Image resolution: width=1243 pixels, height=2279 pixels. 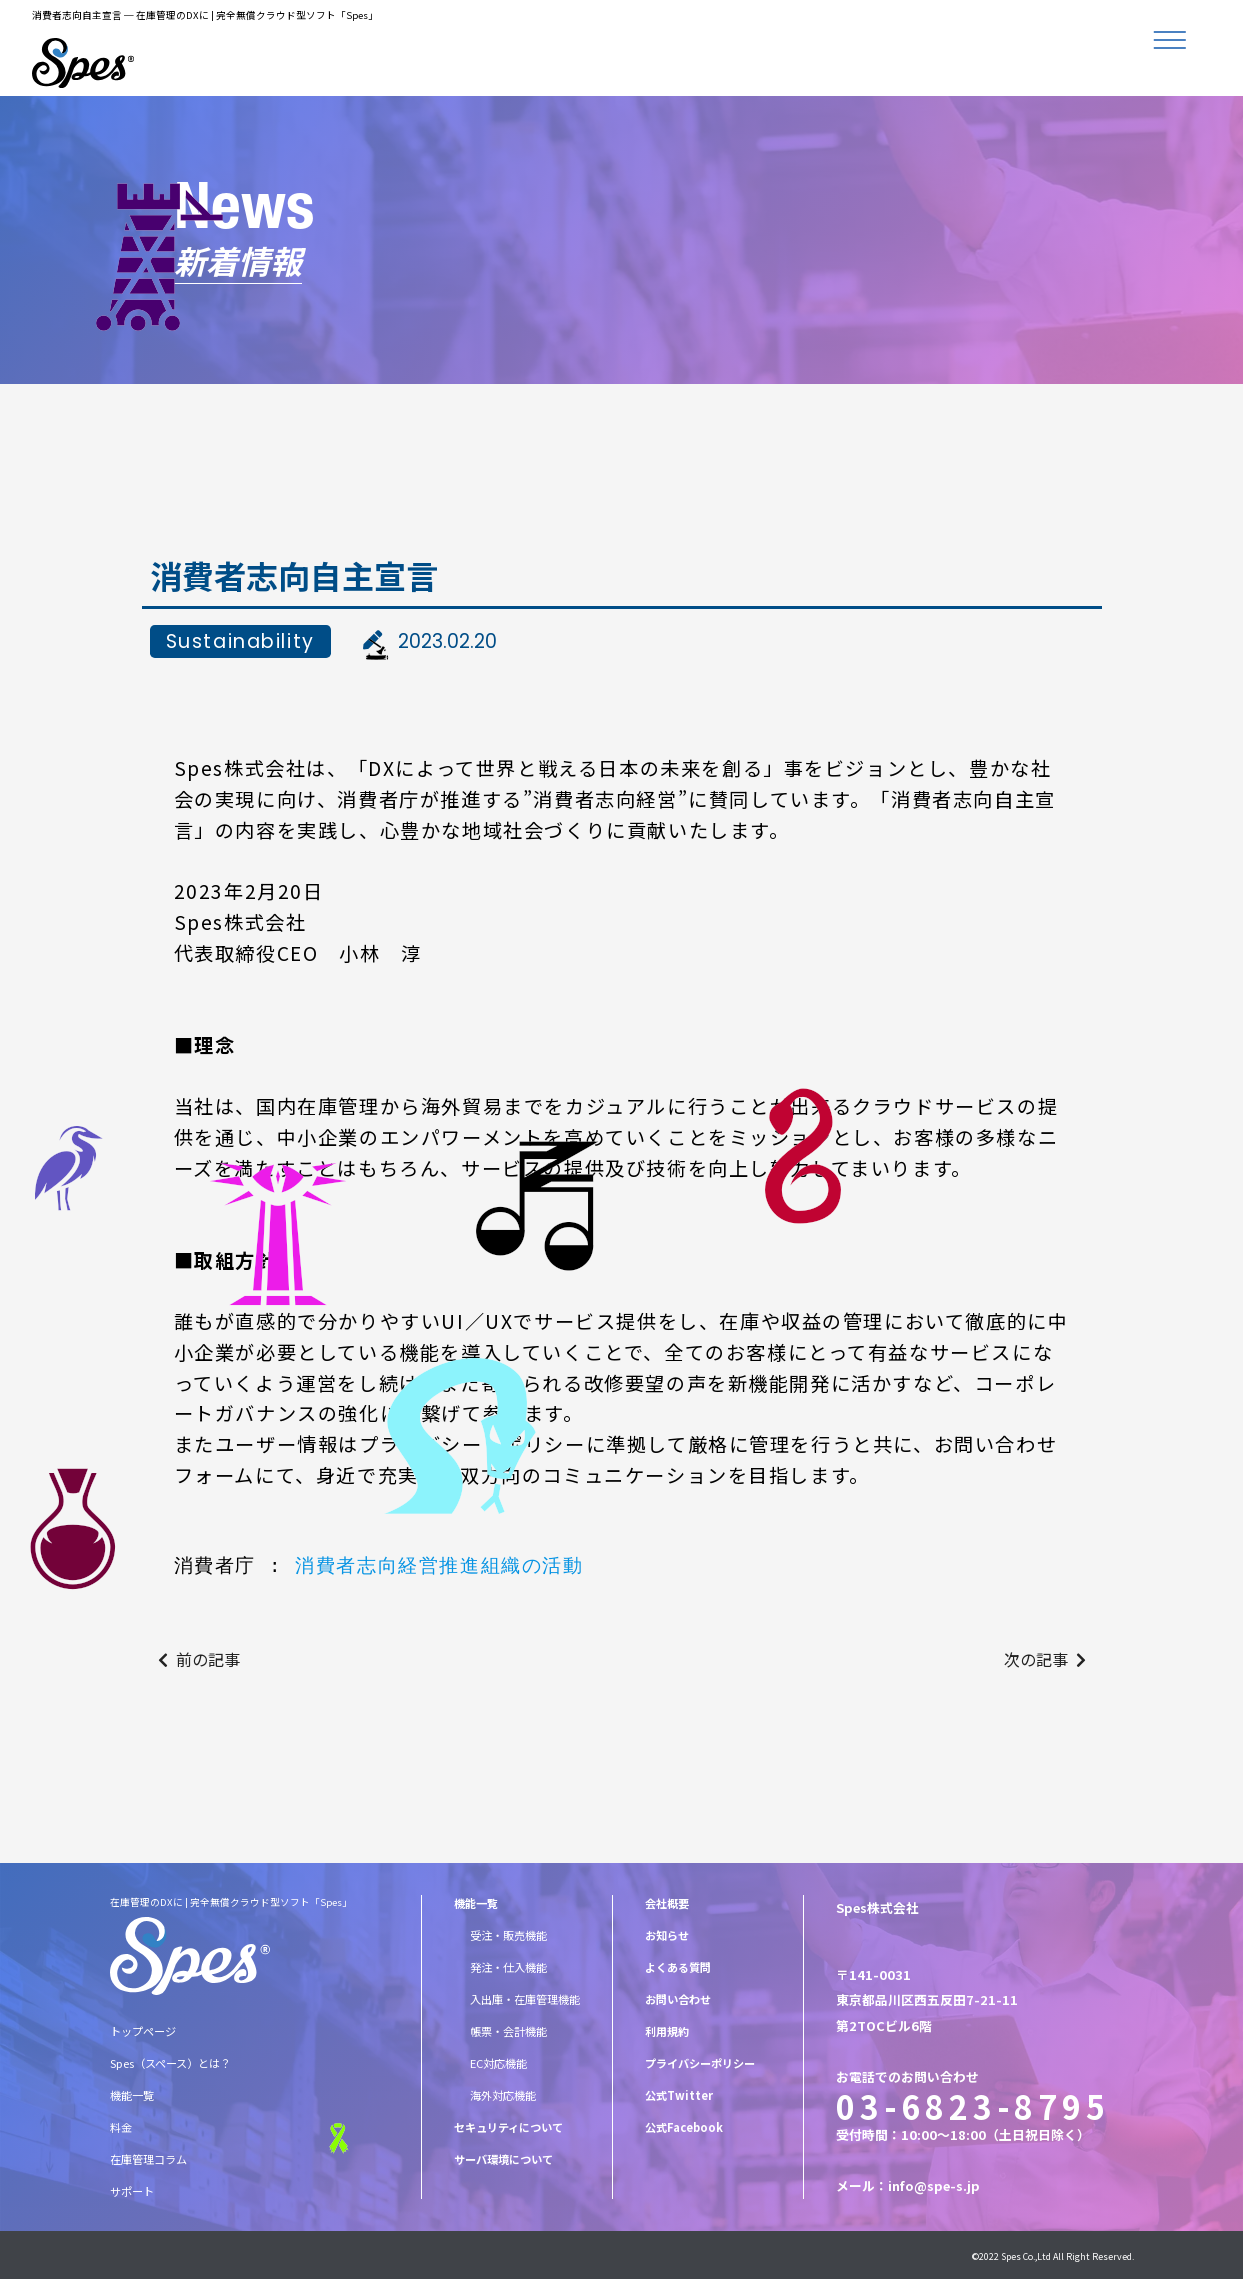 I want to click on access siege tower unit in strategy game, so click(x=156, y=254).